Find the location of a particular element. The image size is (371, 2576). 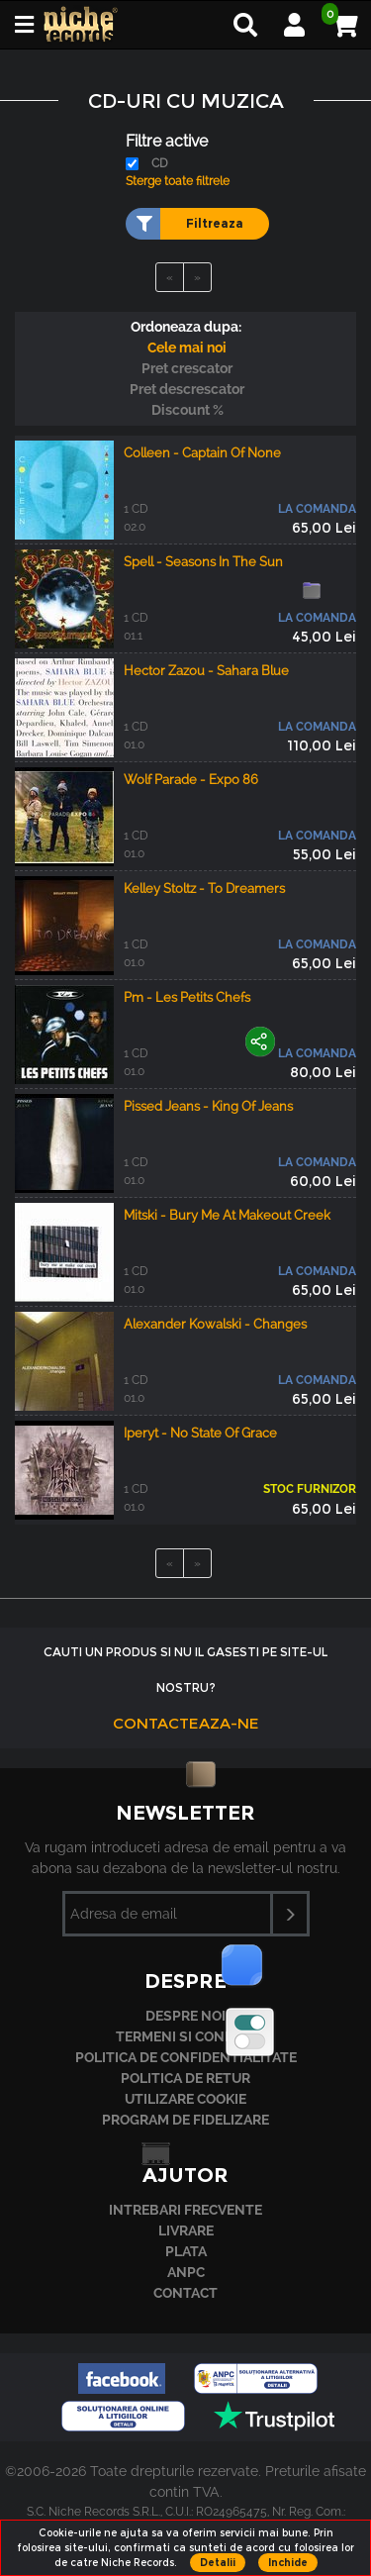

access desktop folder in sidebar is located at coordinates (155, 2153).